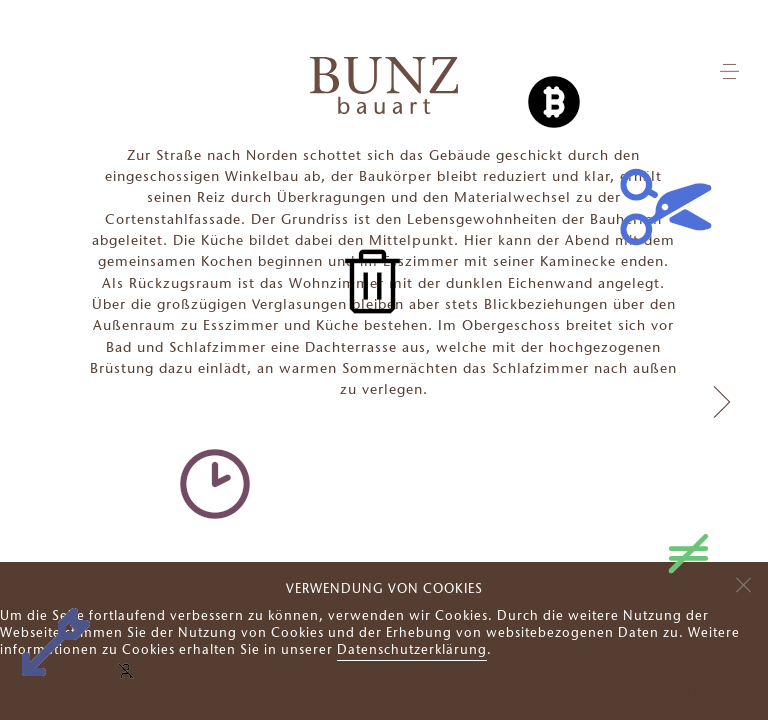 This screenshot has width=768, height=720. I want to click on cut selected content, so click(665, 207).